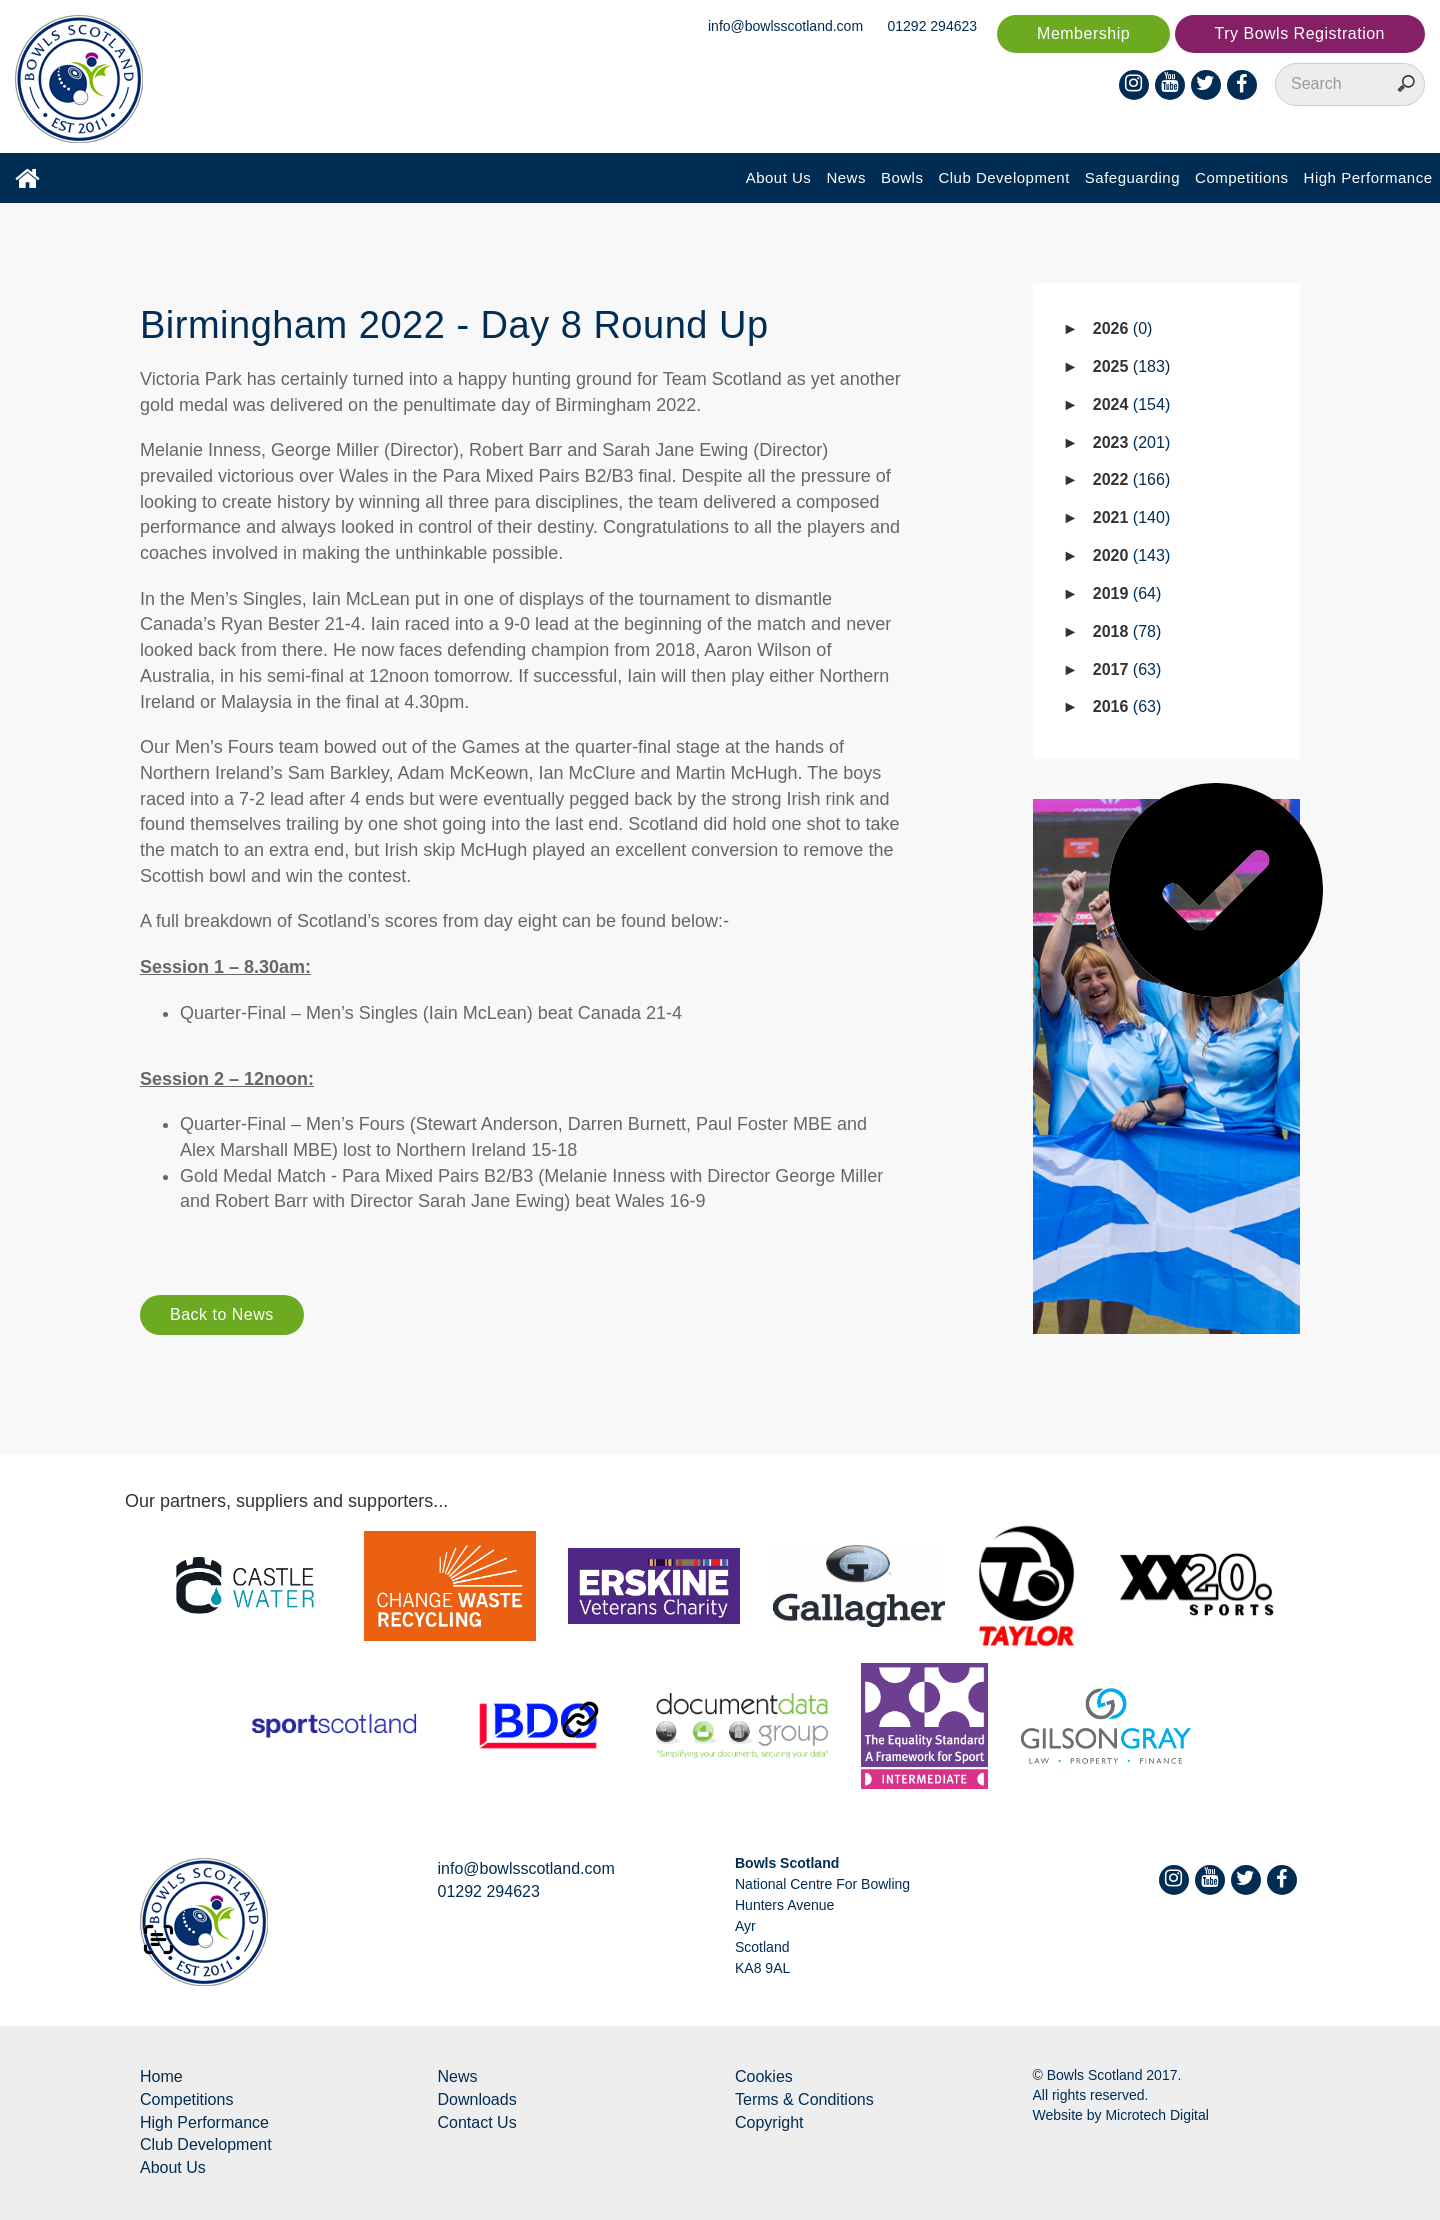 Image resolution: width=1440 pixels, height=2220 pixels. What do you see at coordinates (580, 1719) in the screenshot?
I see `copy or share a link` at bounding box center [580, 1719].